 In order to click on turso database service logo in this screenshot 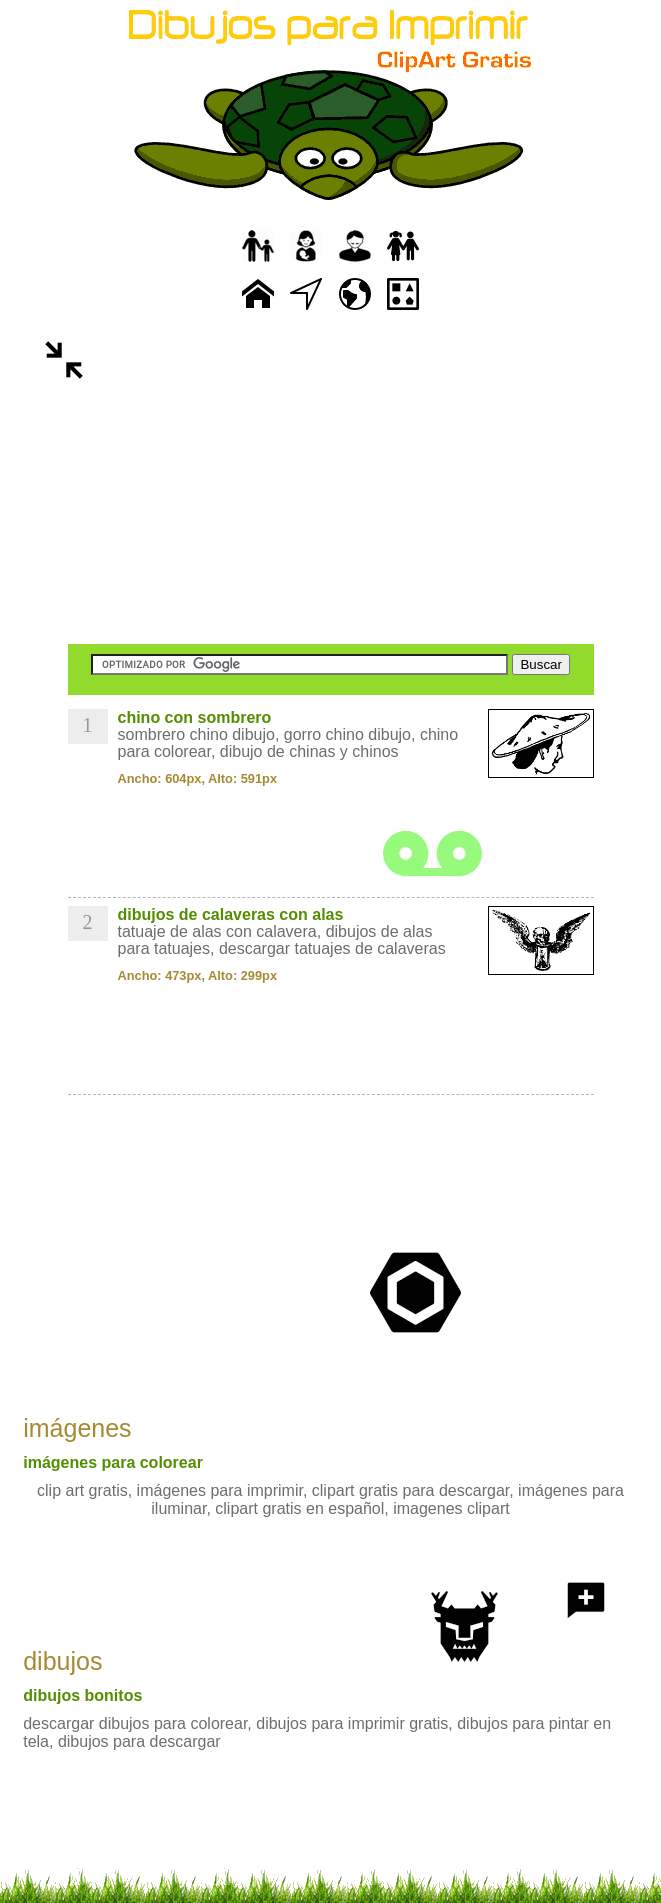, I will do `click(464, 1626)`.